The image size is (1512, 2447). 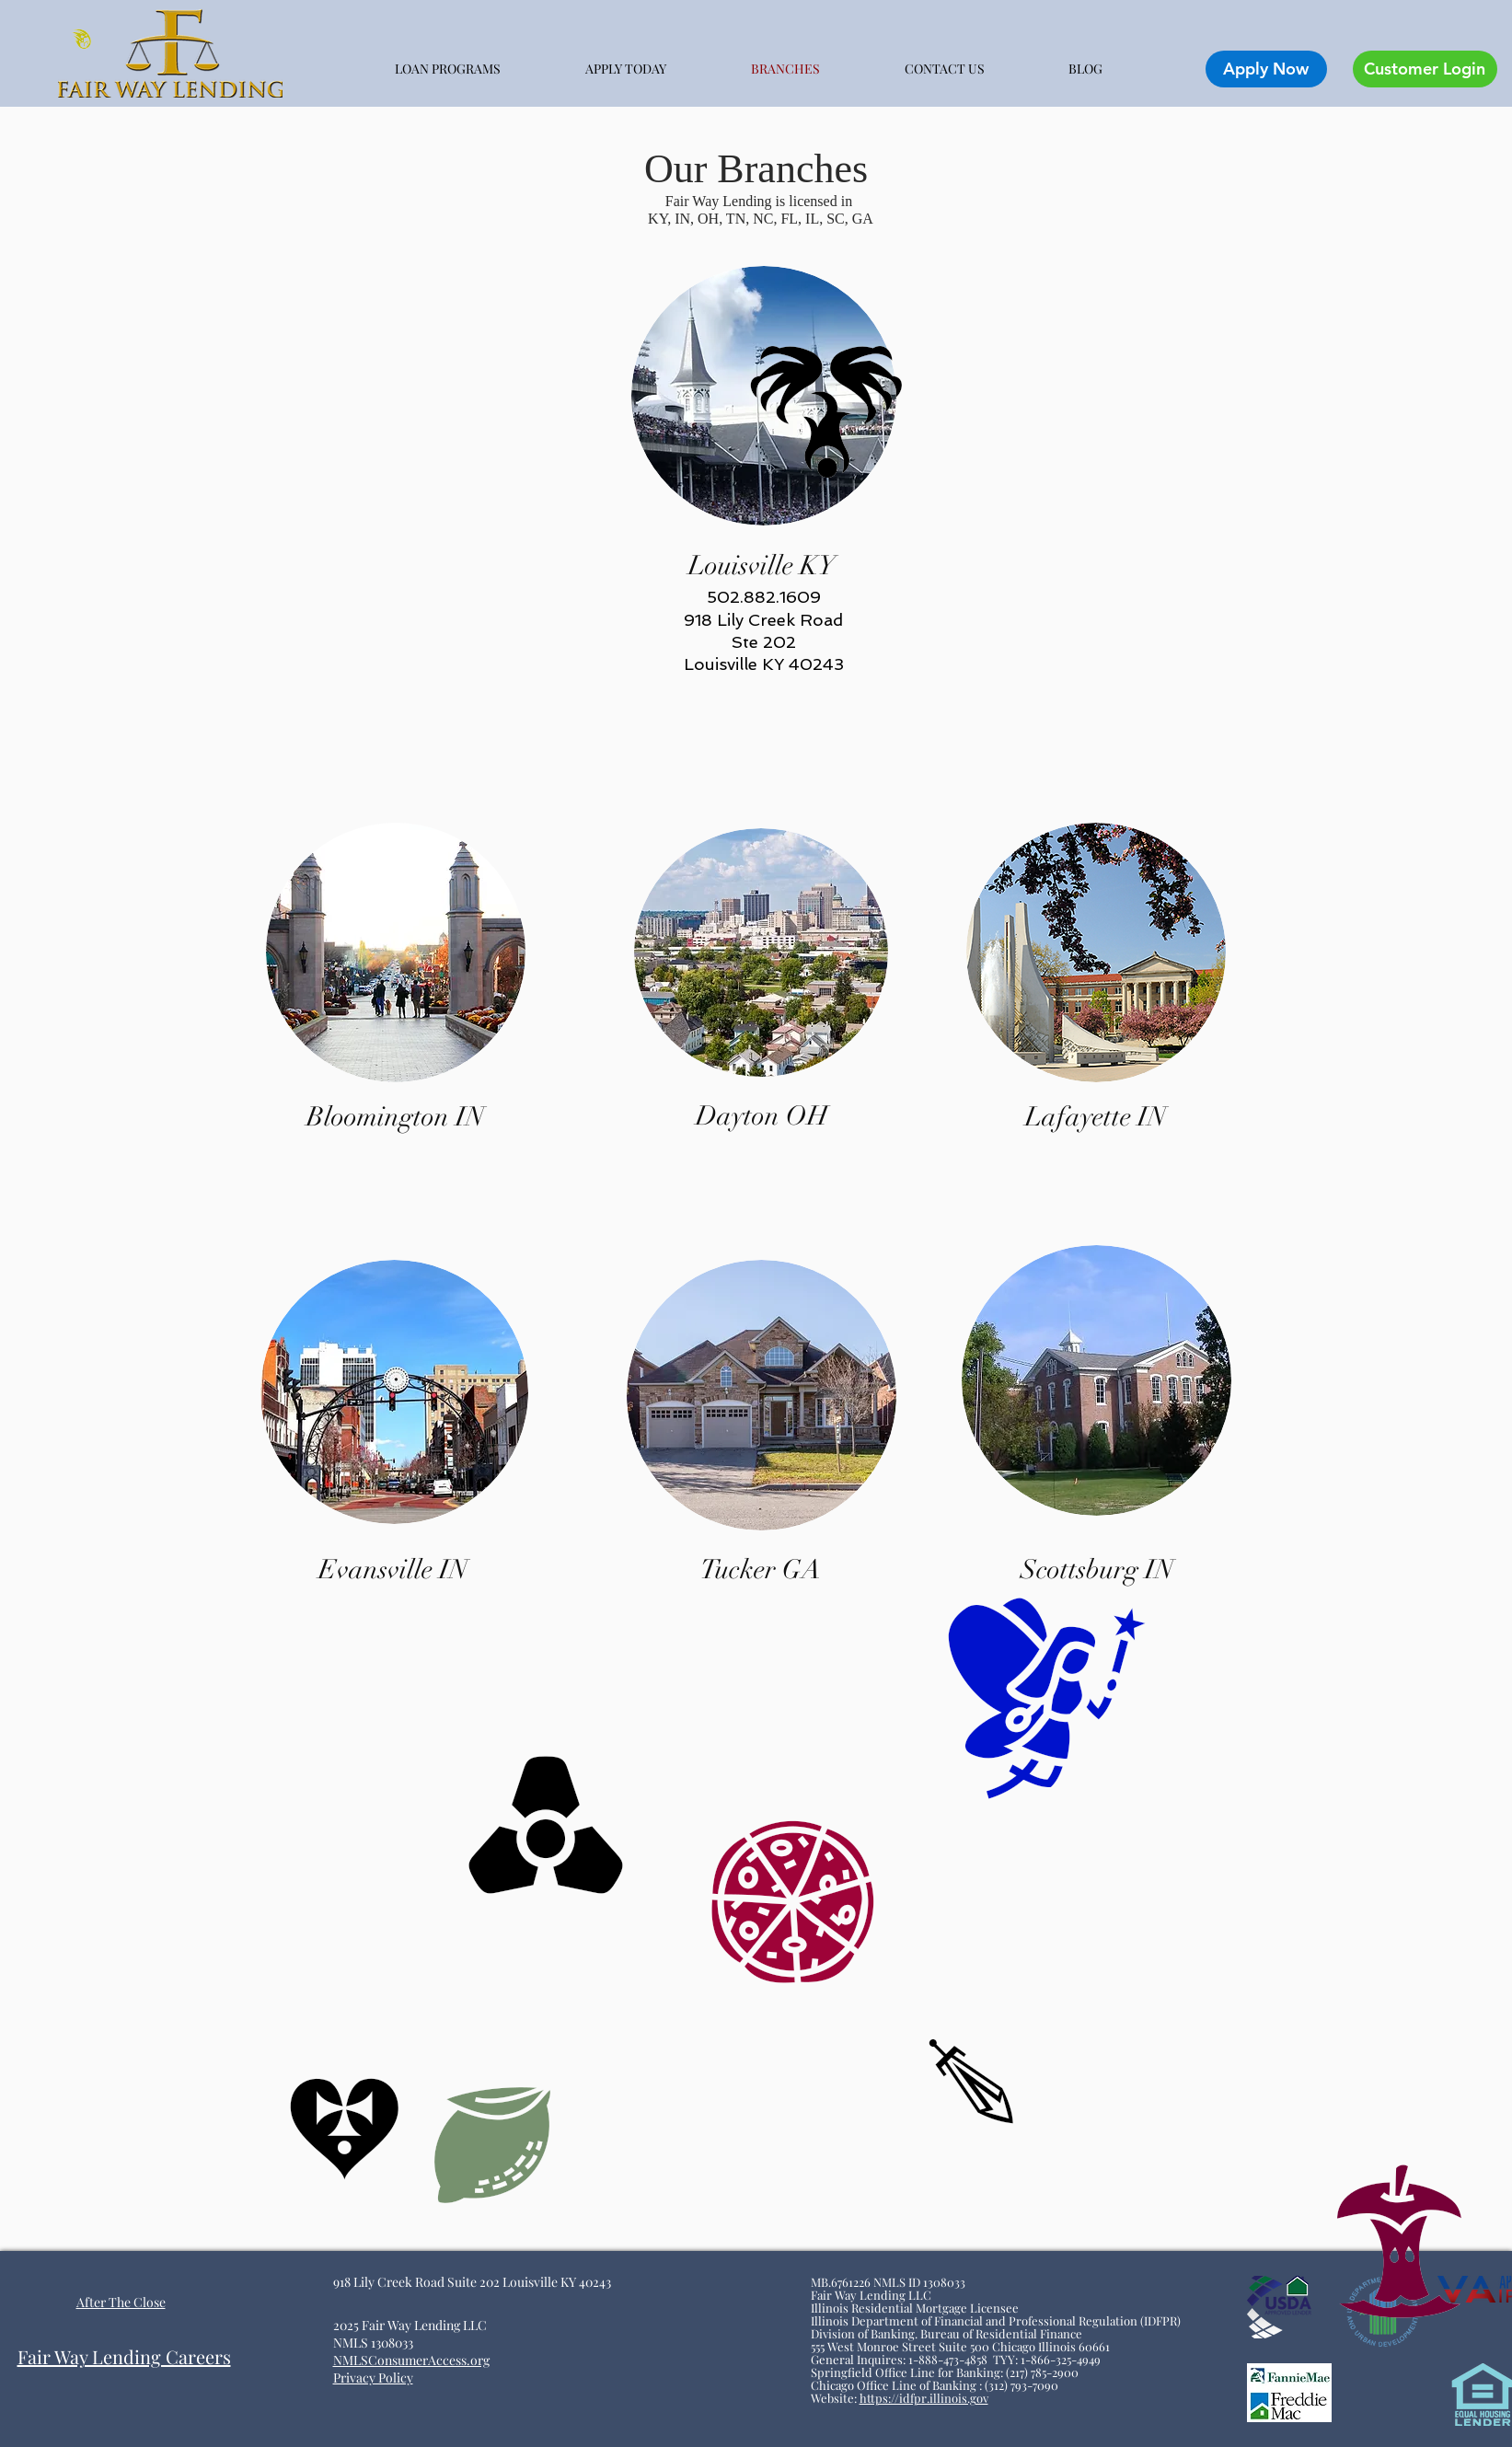 I want to click on indicates food waste or compost category, so click(x=1399, y=2241).